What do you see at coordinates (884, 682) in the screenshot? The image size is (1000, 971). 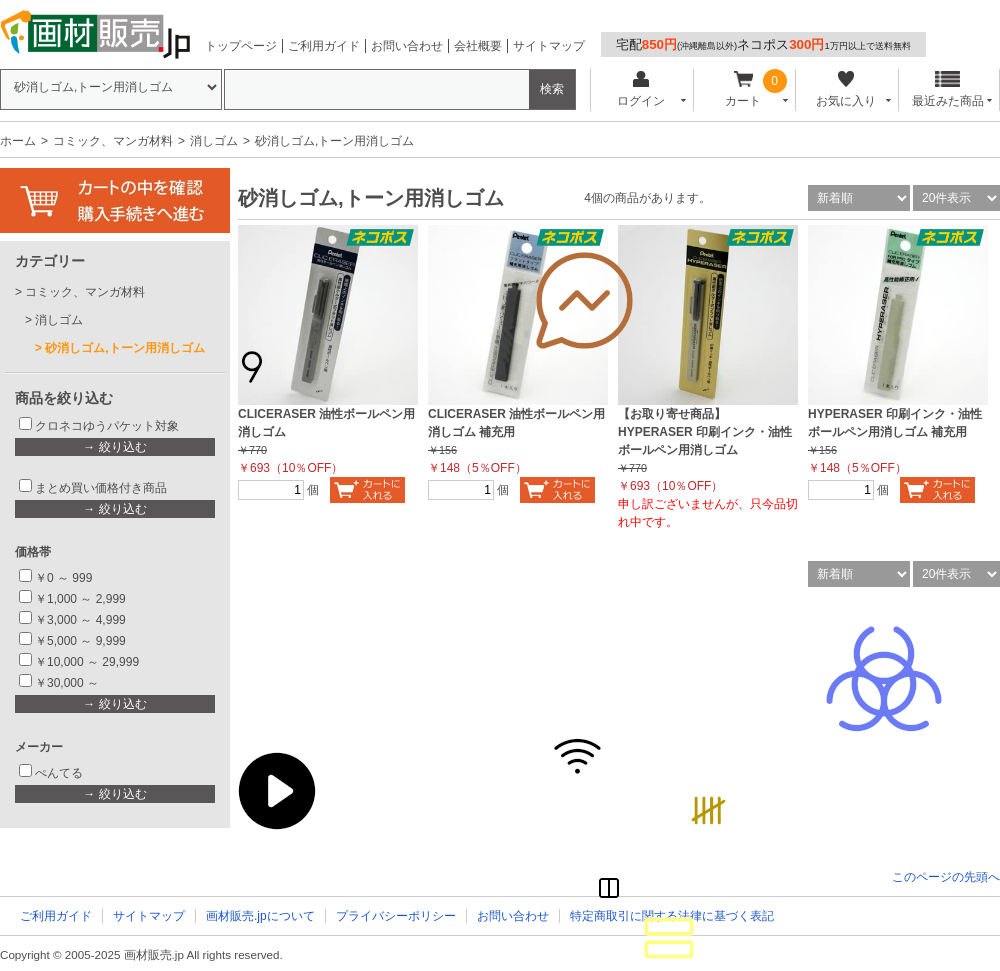 I see `indicates hazardous or dangerous content` at bounding box center [884, 682].